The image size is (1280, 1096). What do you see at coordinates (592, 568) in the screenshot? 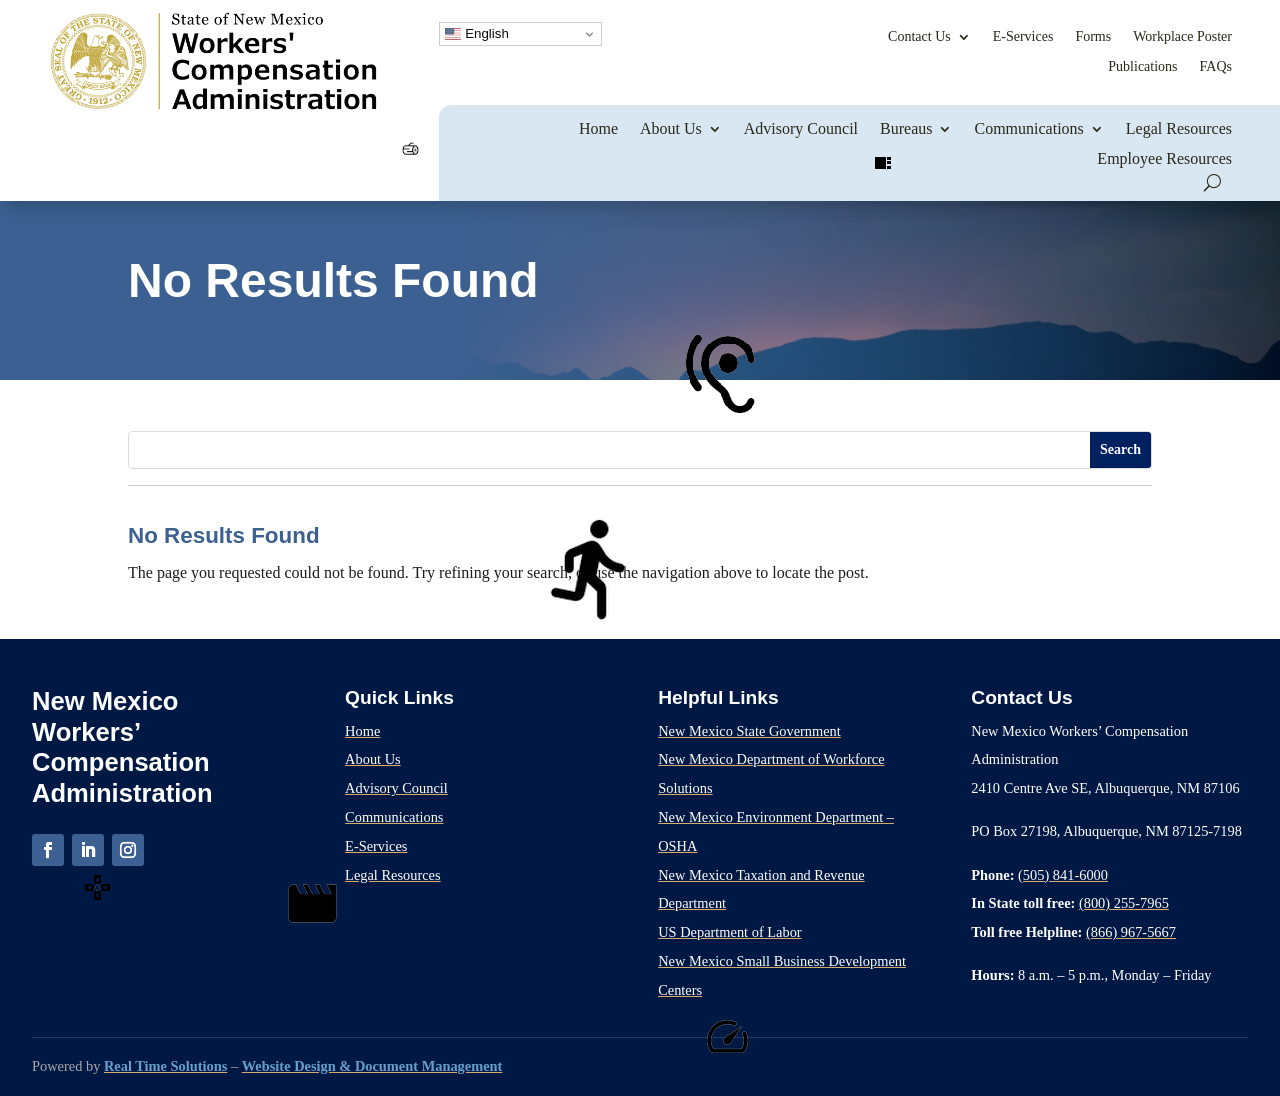
I see `access walking or running directions` at bounding box center [592, 568].